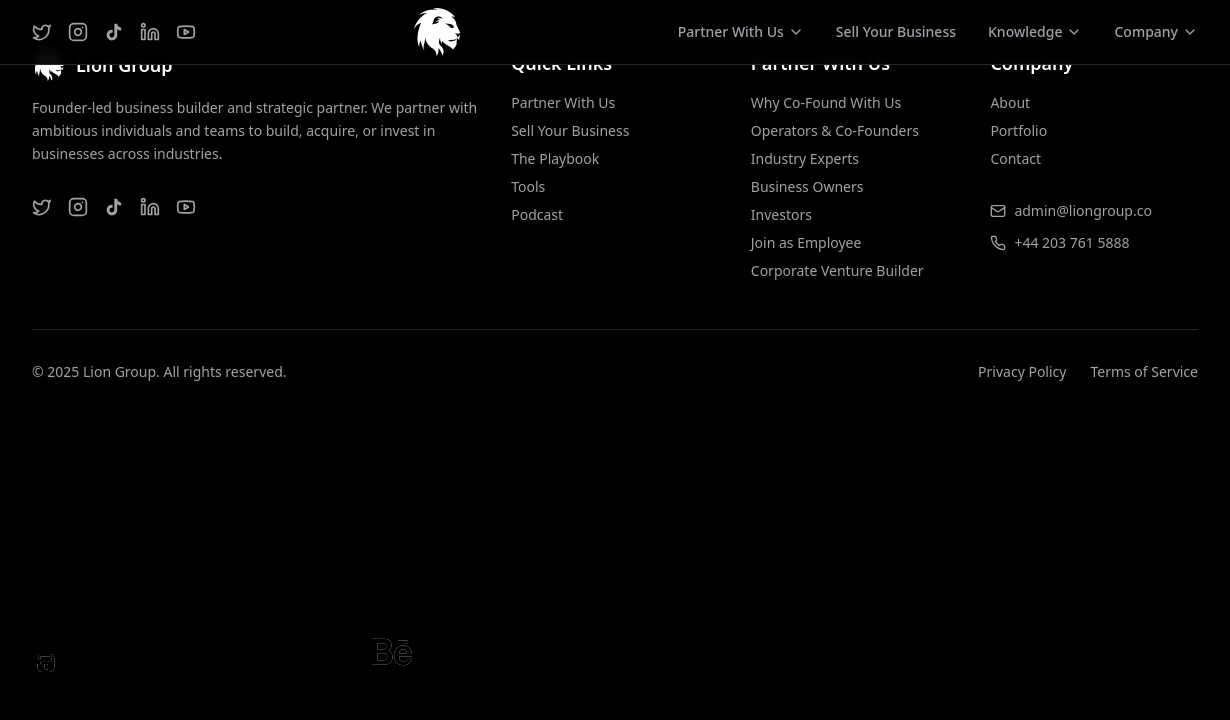  What do you see at coordinates (46, 663) in the screenshot?
I see `open MetaGer search engine` at bounding box center [46, 663].